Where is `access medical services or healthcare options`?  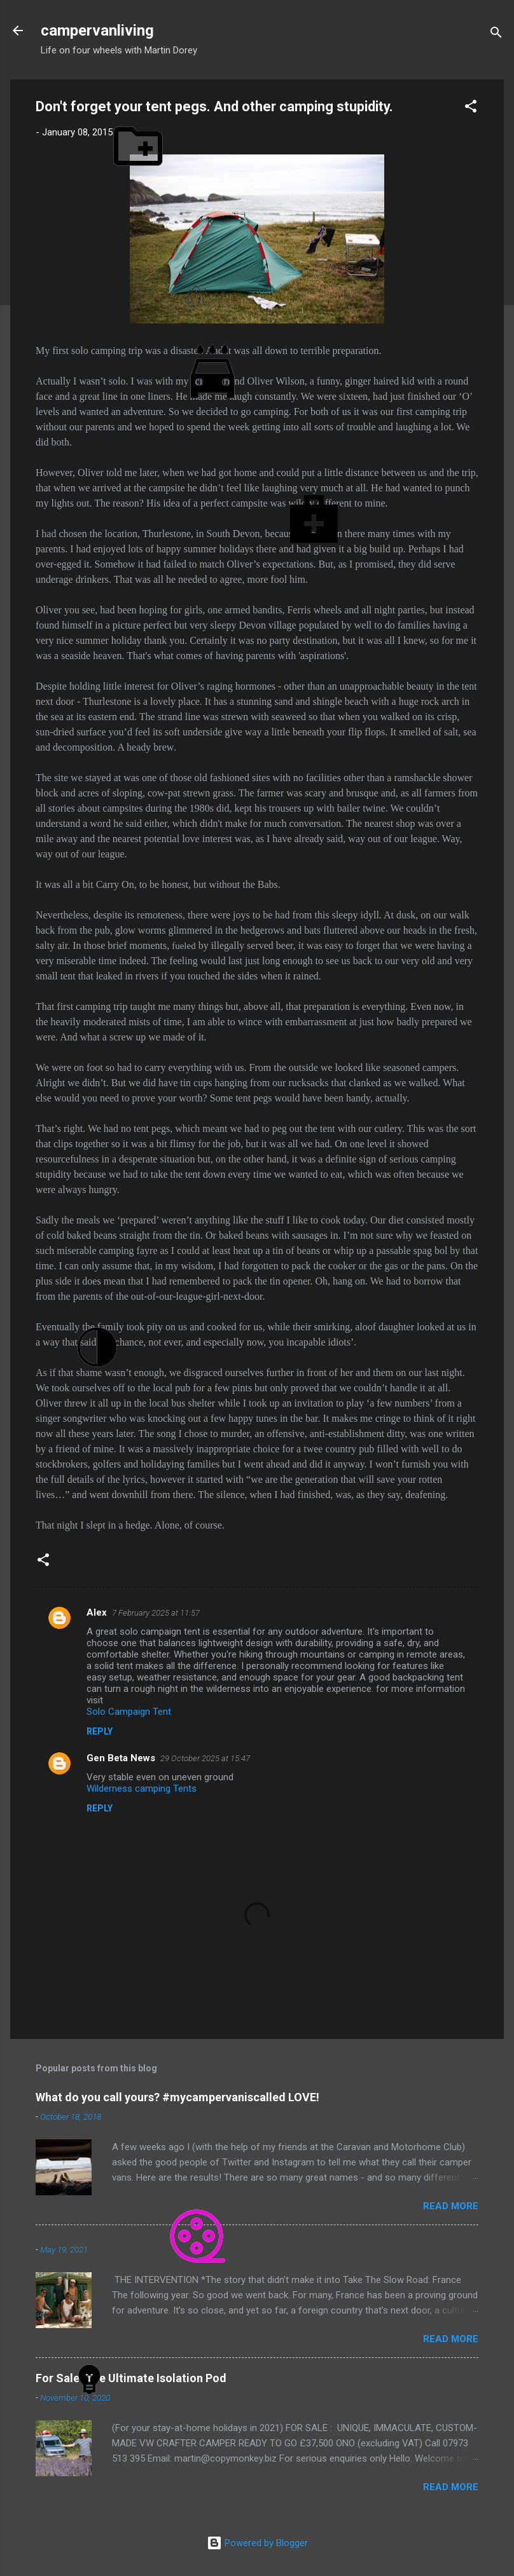 access medical services or healthcare options is located at coordinates (314, 519).